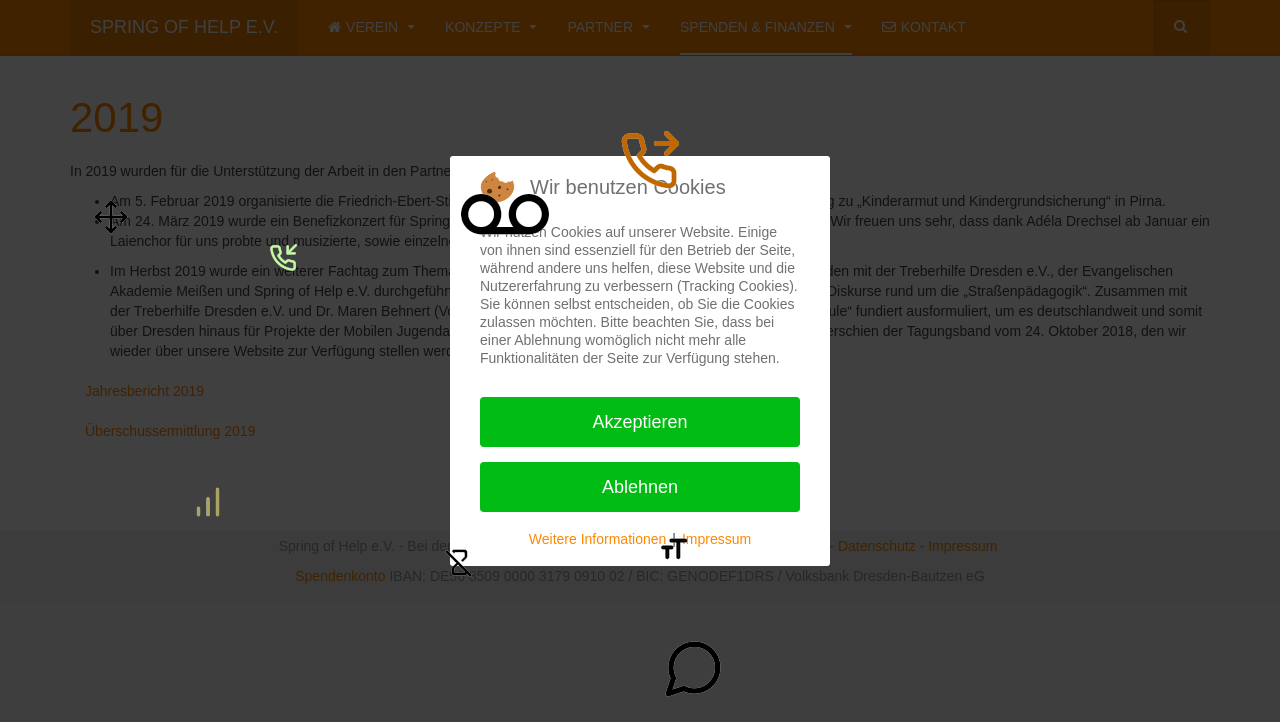 Image resolution: width=1280 pixels, height=722 pixels. What do you see at coordinates (673, 549) in the screenshot?
I see `adjust text size settings` at bounding box center [673, 549].